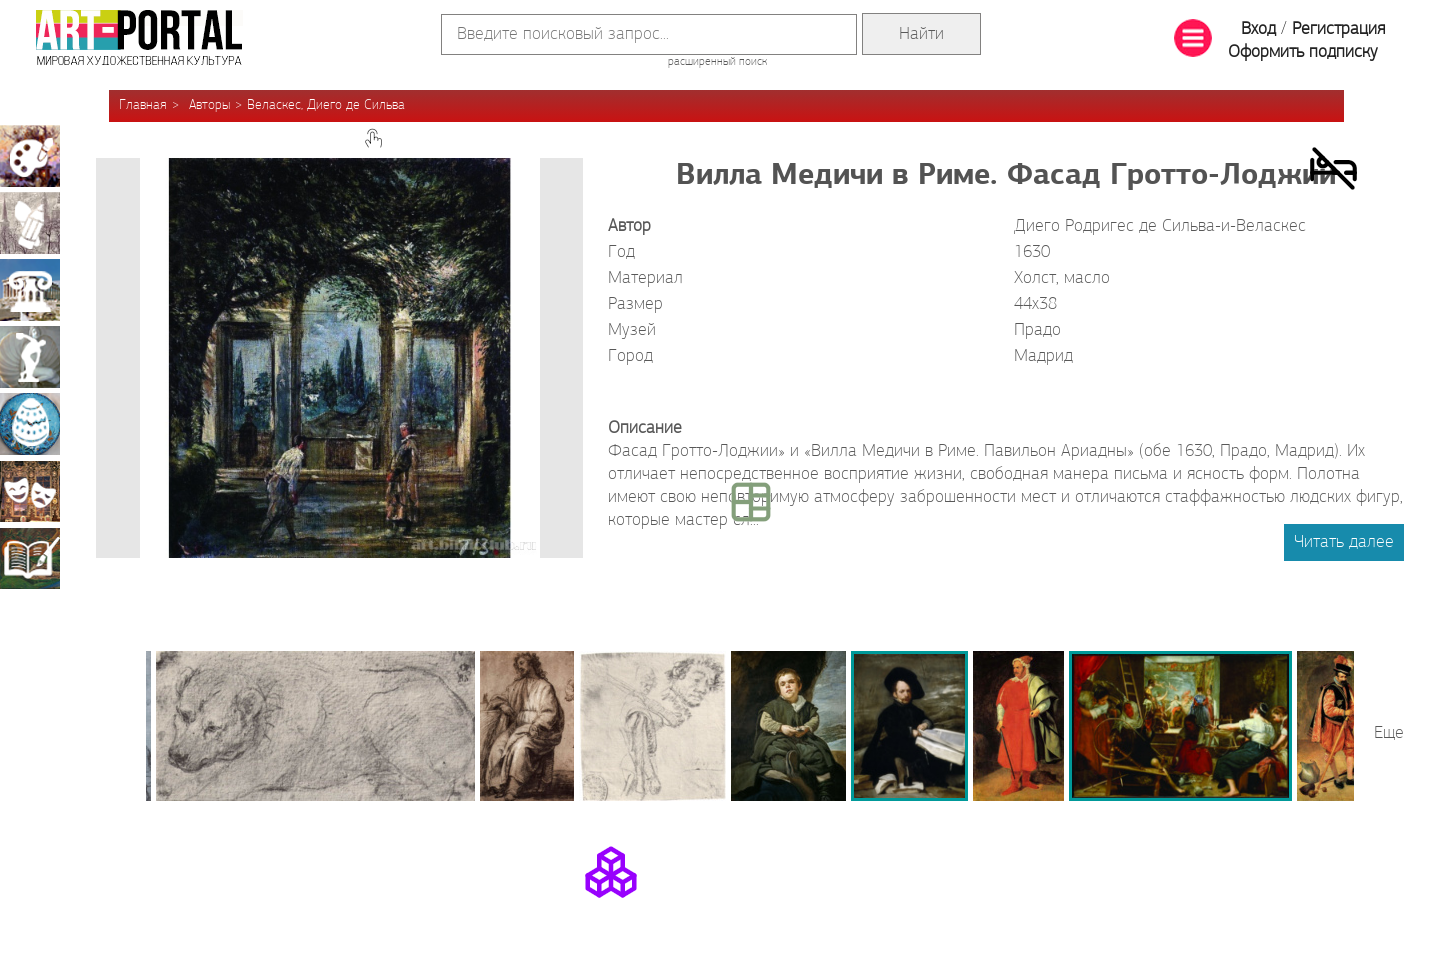 This screenshot has height=959, width=1440. Describe the element at coordinates (611, 872) in the screenshot. I see `view all packages or deliveries` at that location.